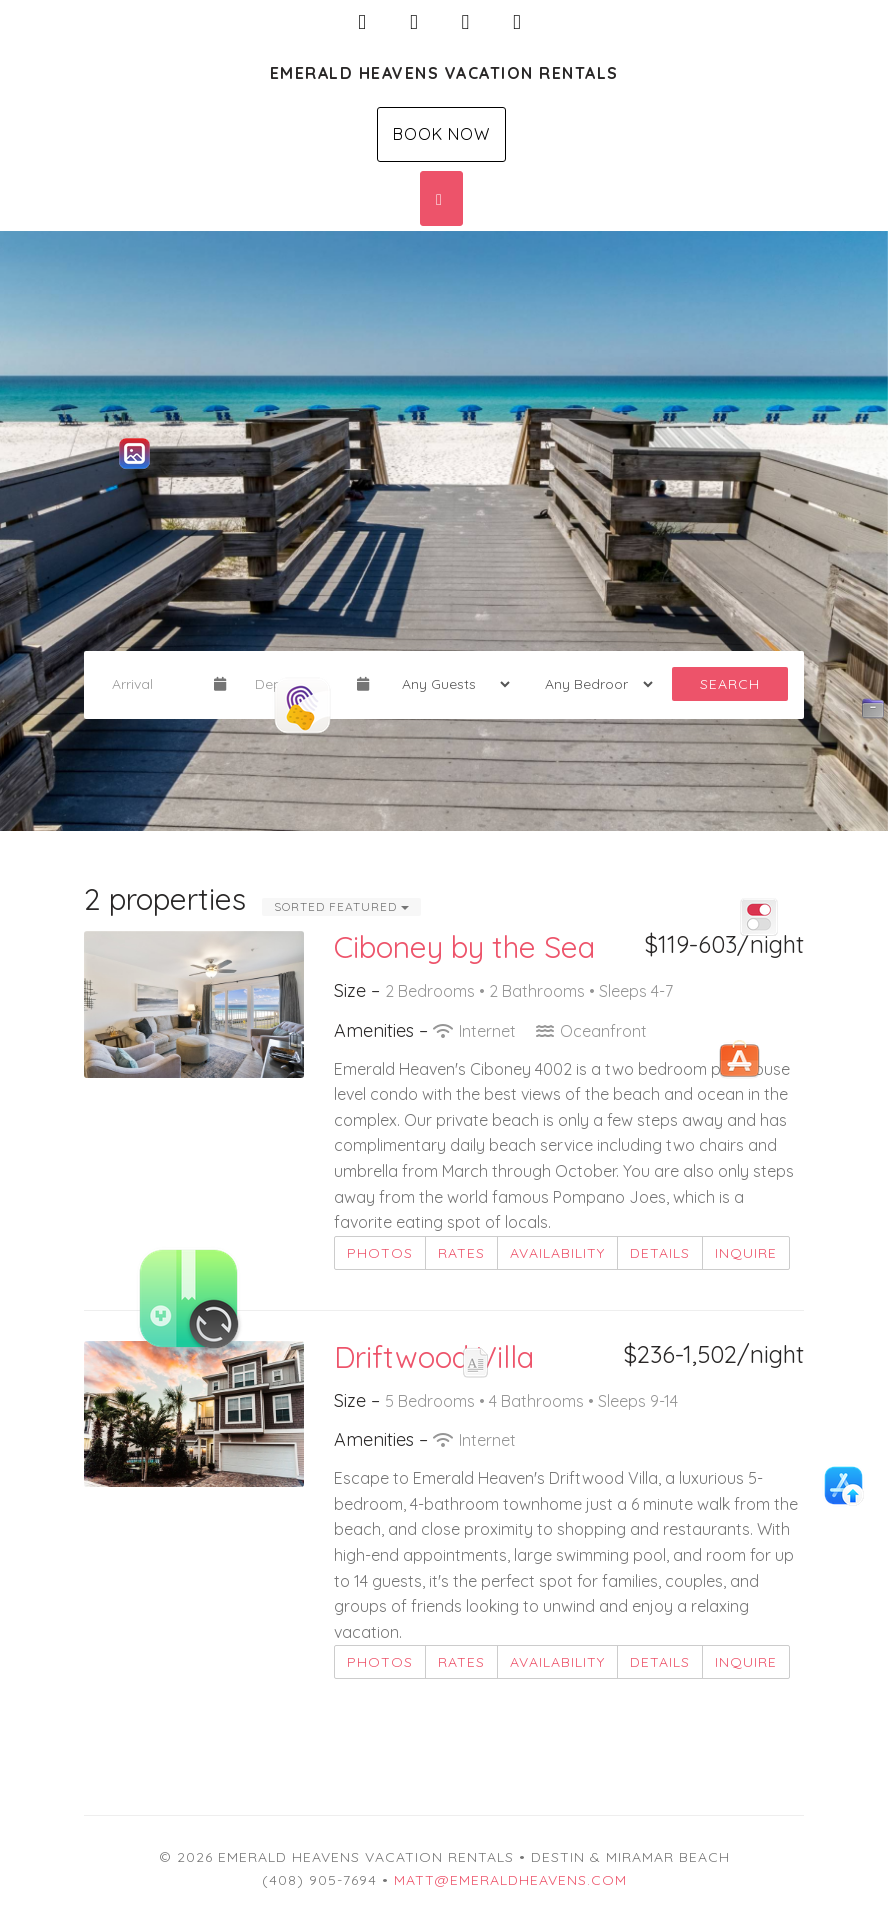 Image resolution: width=888 pixels, height=1917 pixels. I want to click on a rich text or formatted document file, so click(475, 1362).